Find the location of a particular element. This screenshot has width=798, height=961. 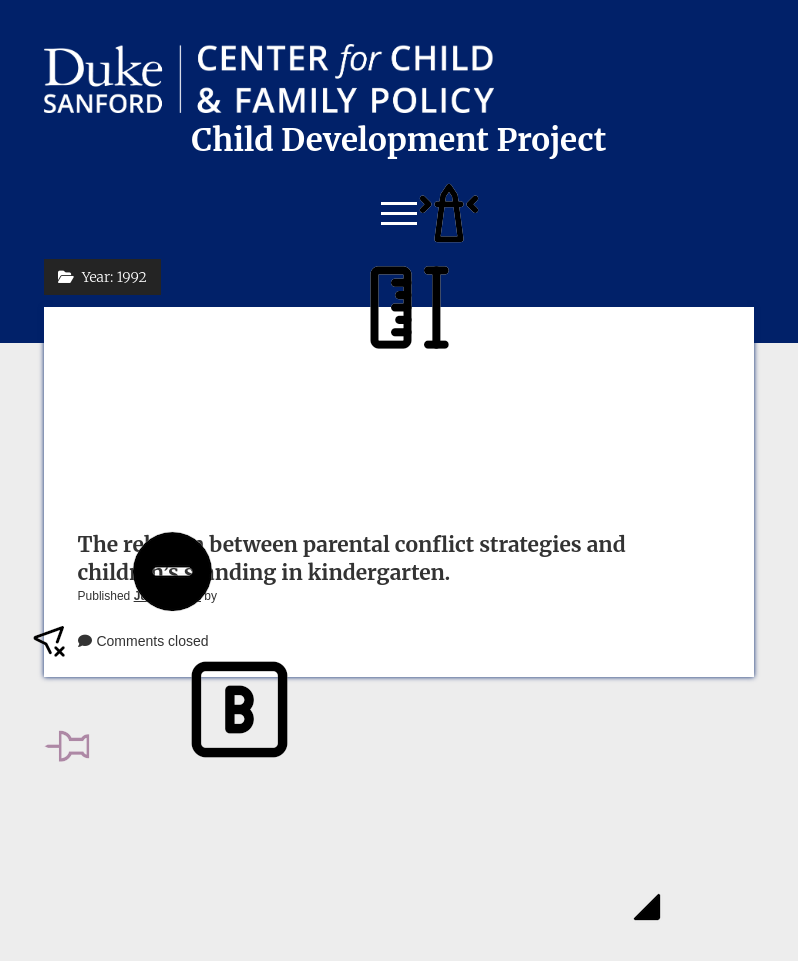

indicates full cellular signal strength is located at coordinates (646, 906).